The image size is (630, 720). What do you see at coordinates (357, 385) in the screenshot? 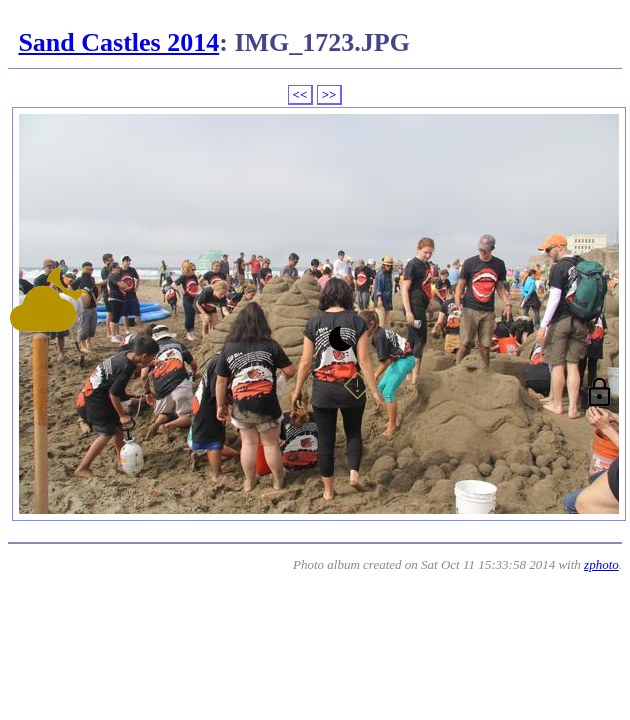
I see `indicates a warning or caution state` at bounding box center [357, 385].